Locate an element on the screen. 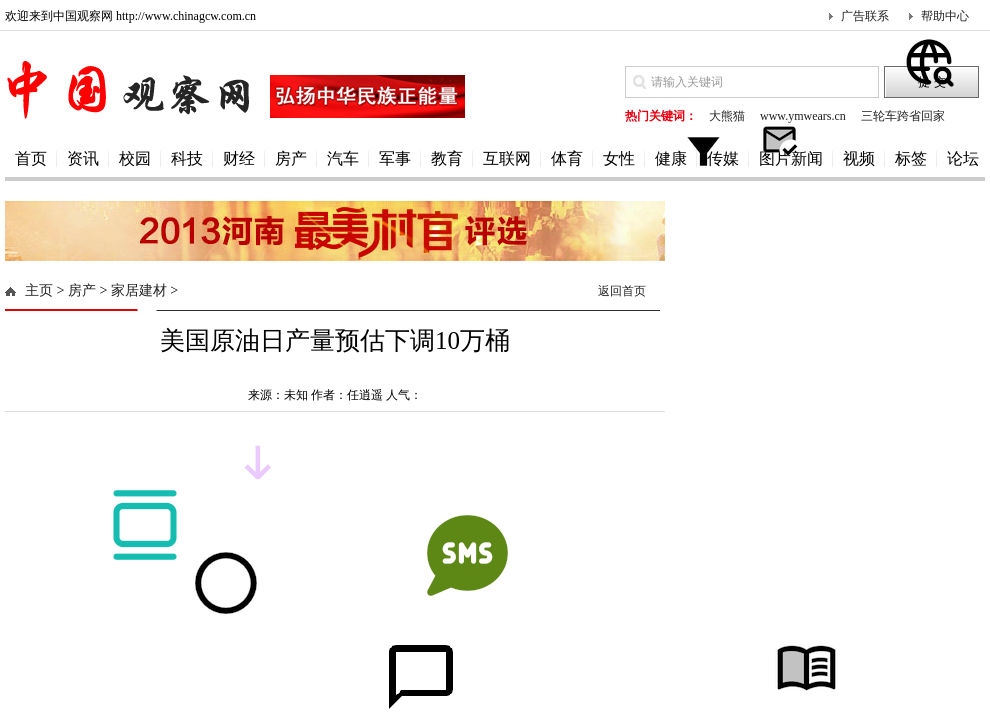 This screenshot has height=720, width=990. send an SMS text message is located at coordinates (467, 555).